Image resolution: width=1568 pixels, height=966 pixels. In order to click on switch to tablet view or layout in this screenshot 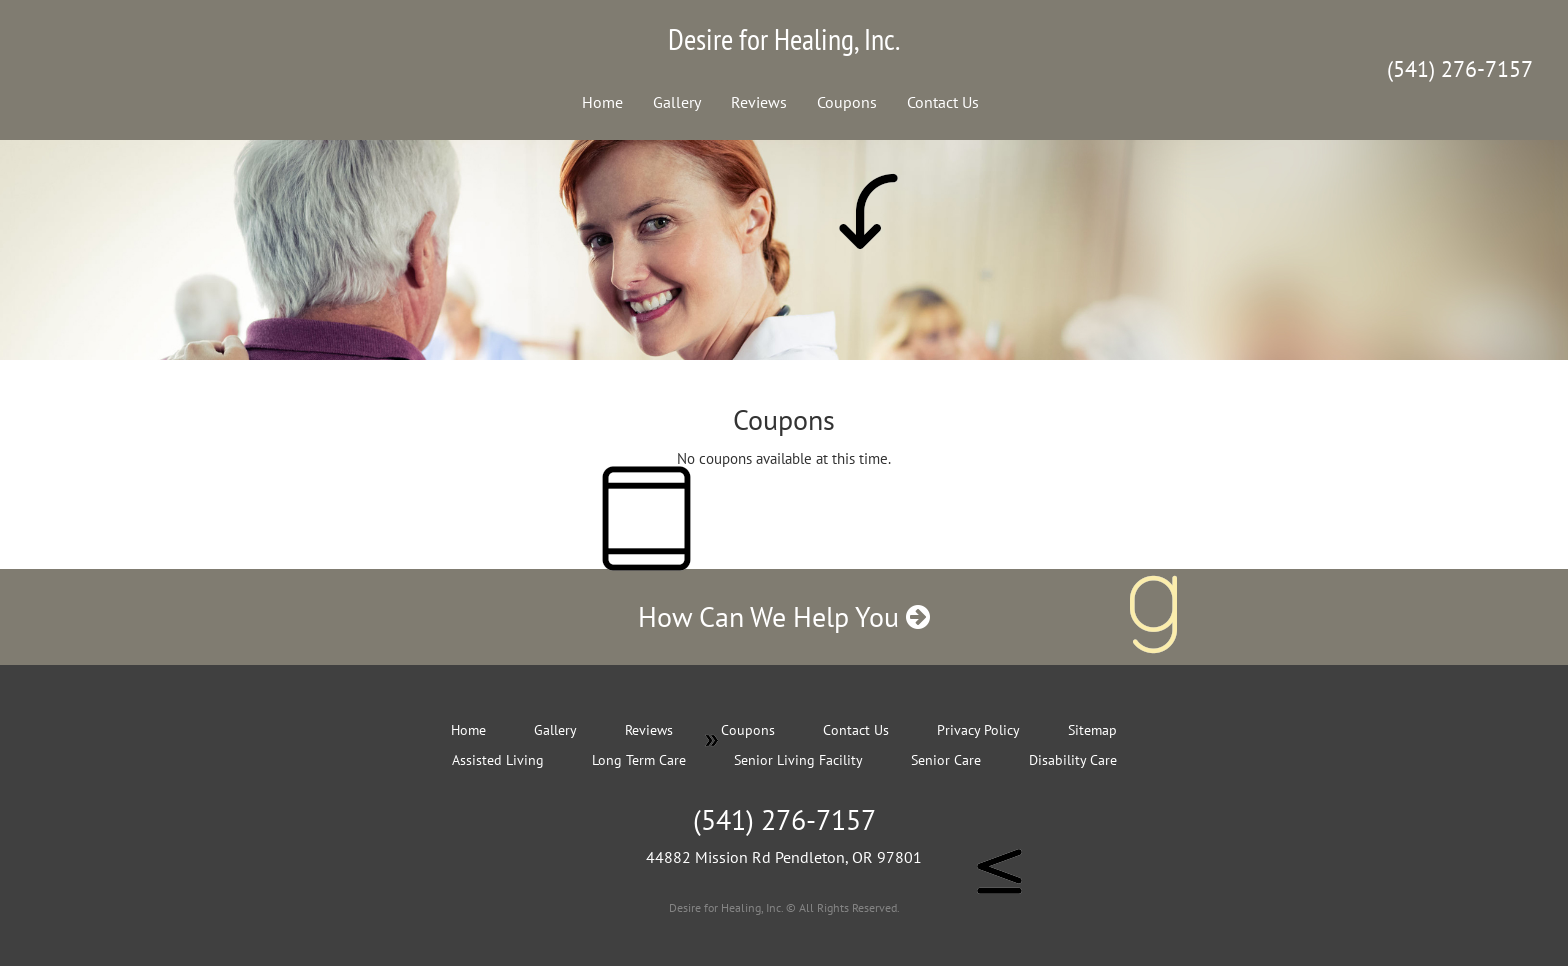, I will do `click(646, 518)`.